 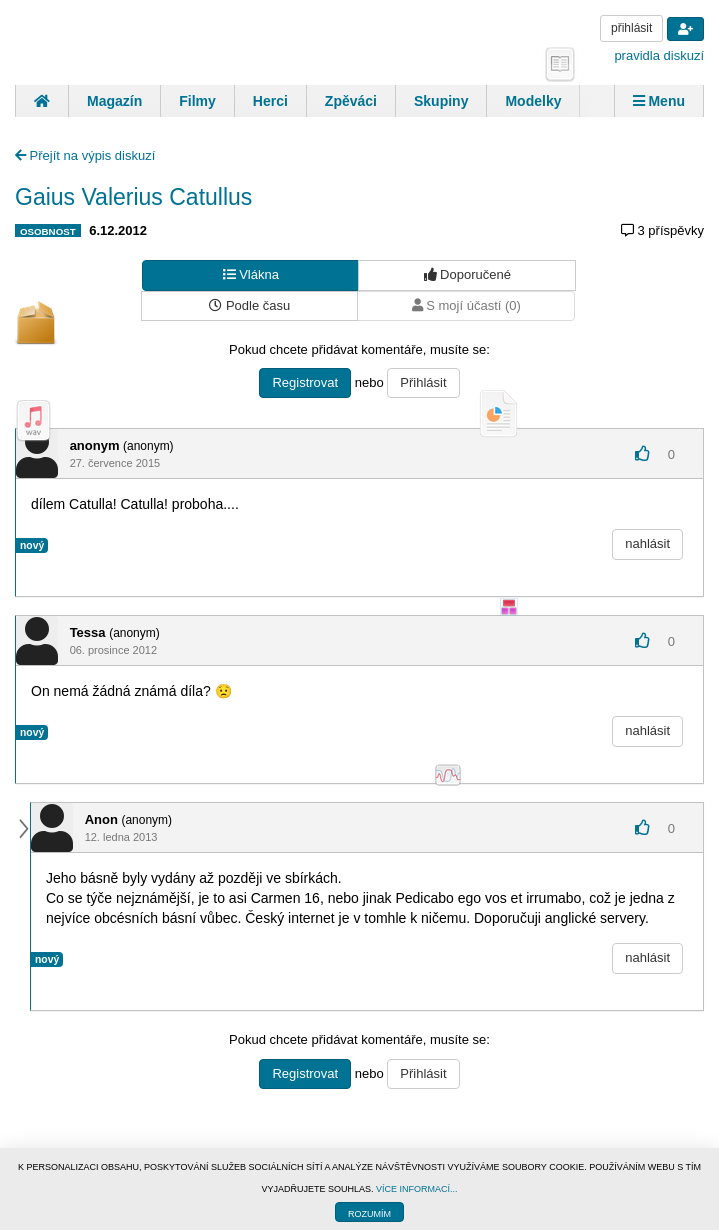 What do you see at coordinates (35, 323) in the screenshot?
I see `generic package or archive file type` at bounding box center [35, 323].